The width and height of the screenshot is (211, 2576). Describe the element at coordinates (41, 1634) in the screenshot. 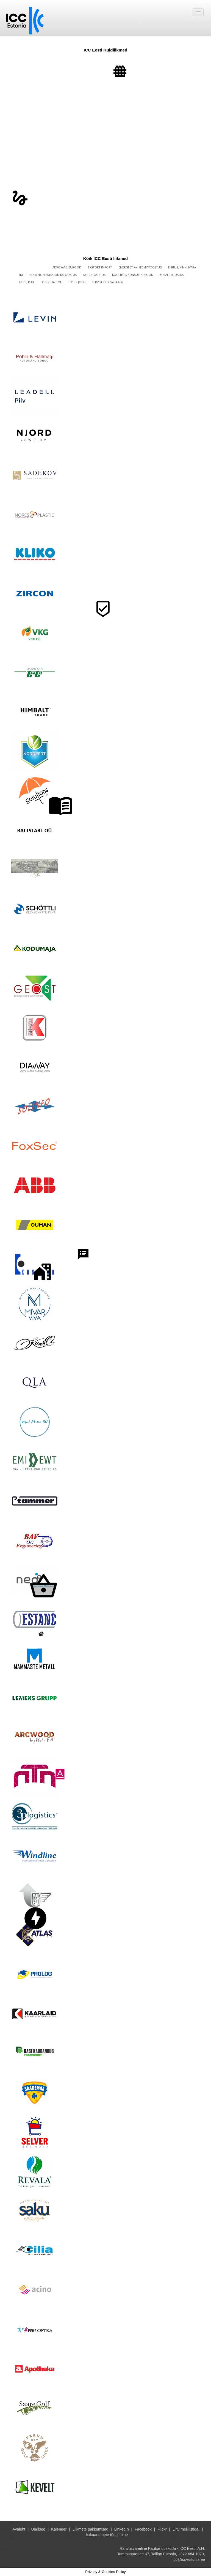

I see `navigate to home screen` at that location.